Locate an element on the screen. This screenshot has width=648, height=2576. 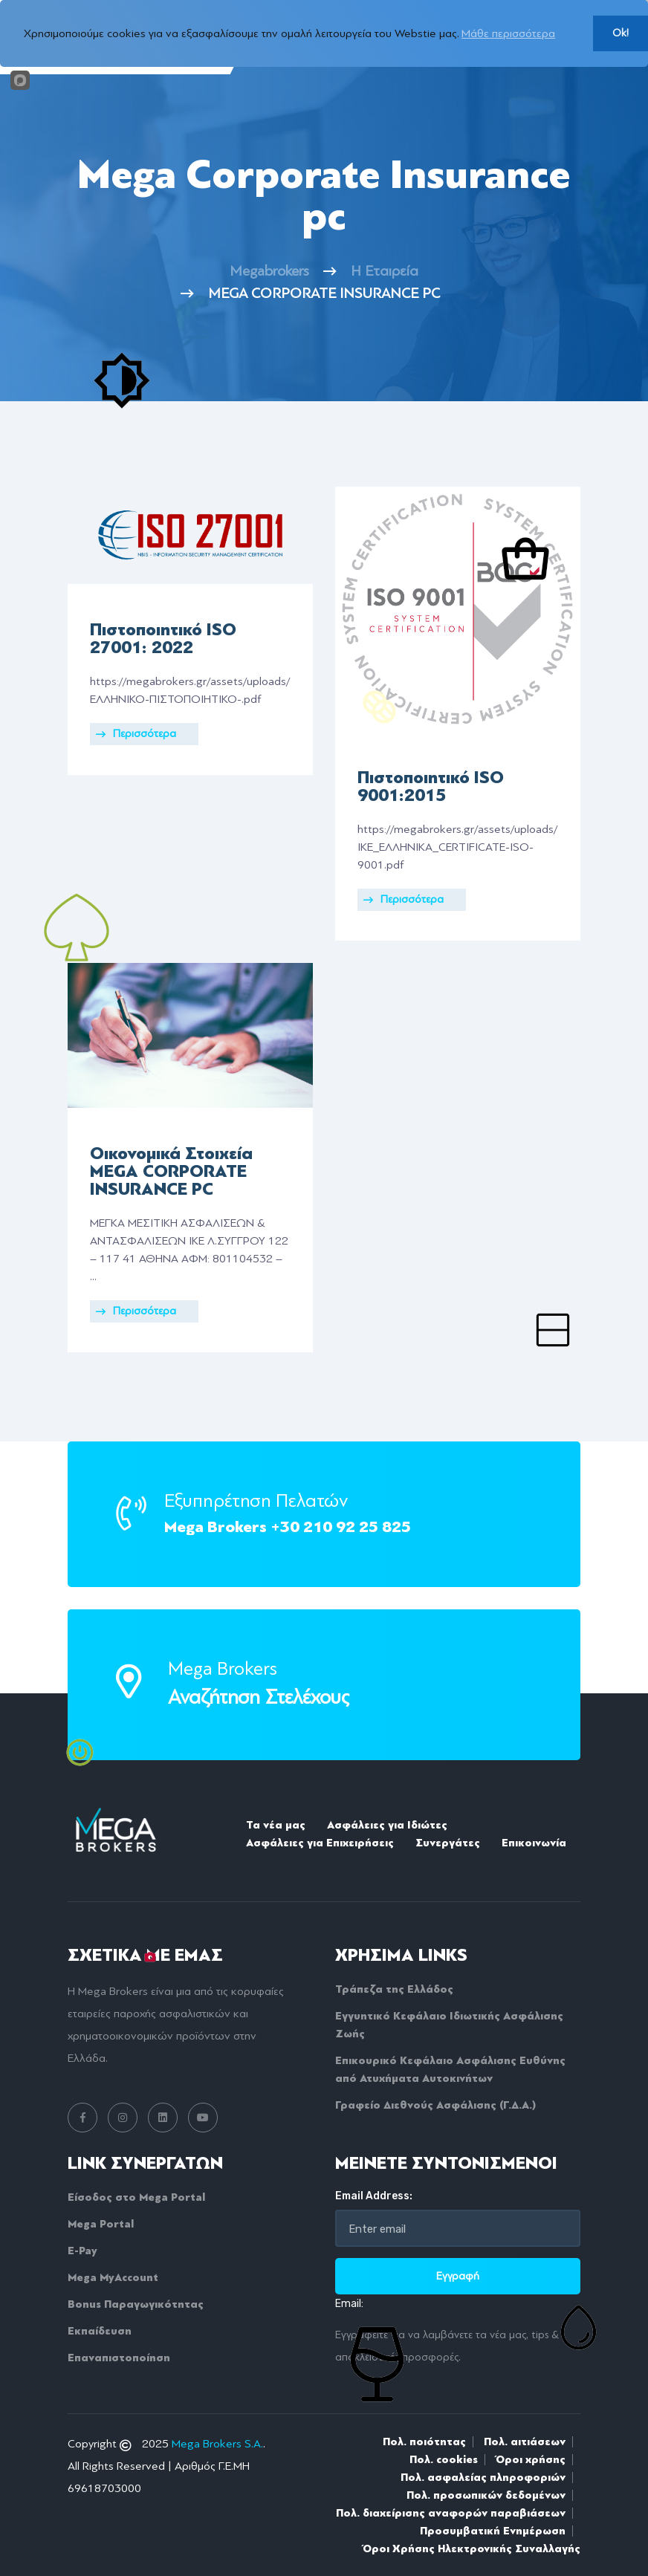
turn device on or off is located at coordinates (80, 1752).